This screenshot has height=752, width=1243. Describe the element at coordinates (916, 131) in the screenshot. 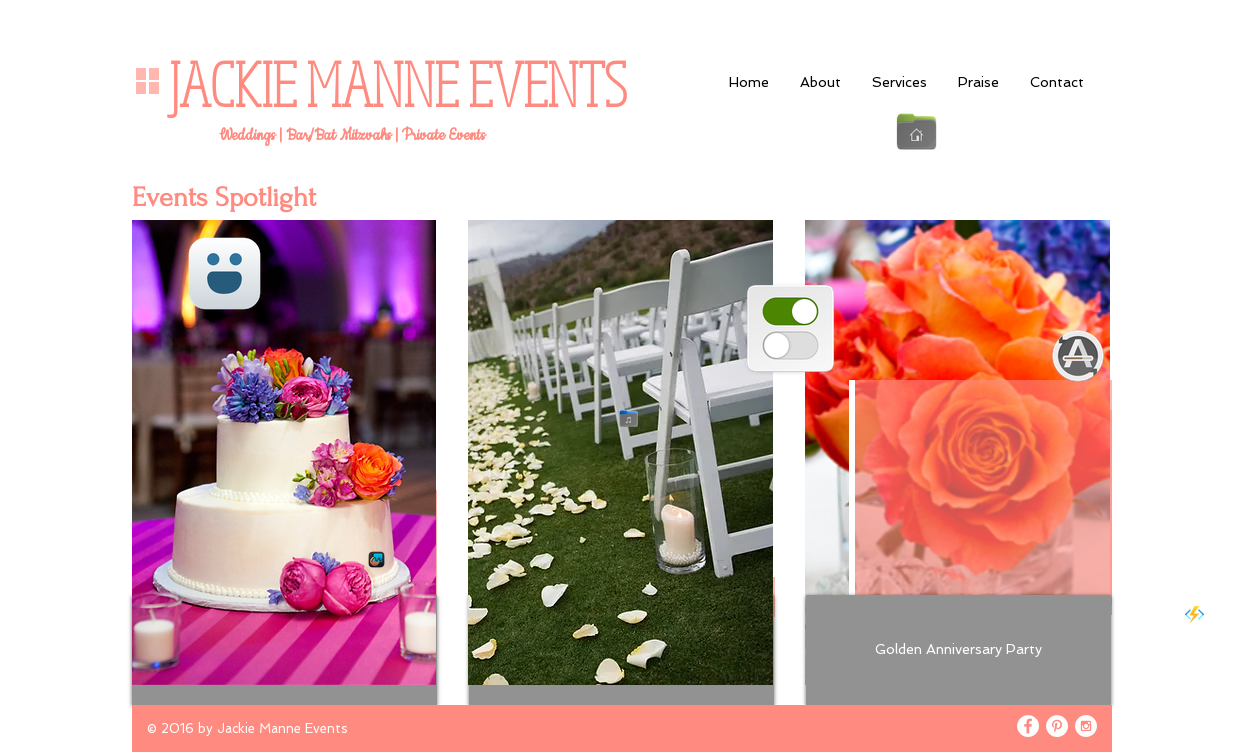

I see `access your home folder` at that location.